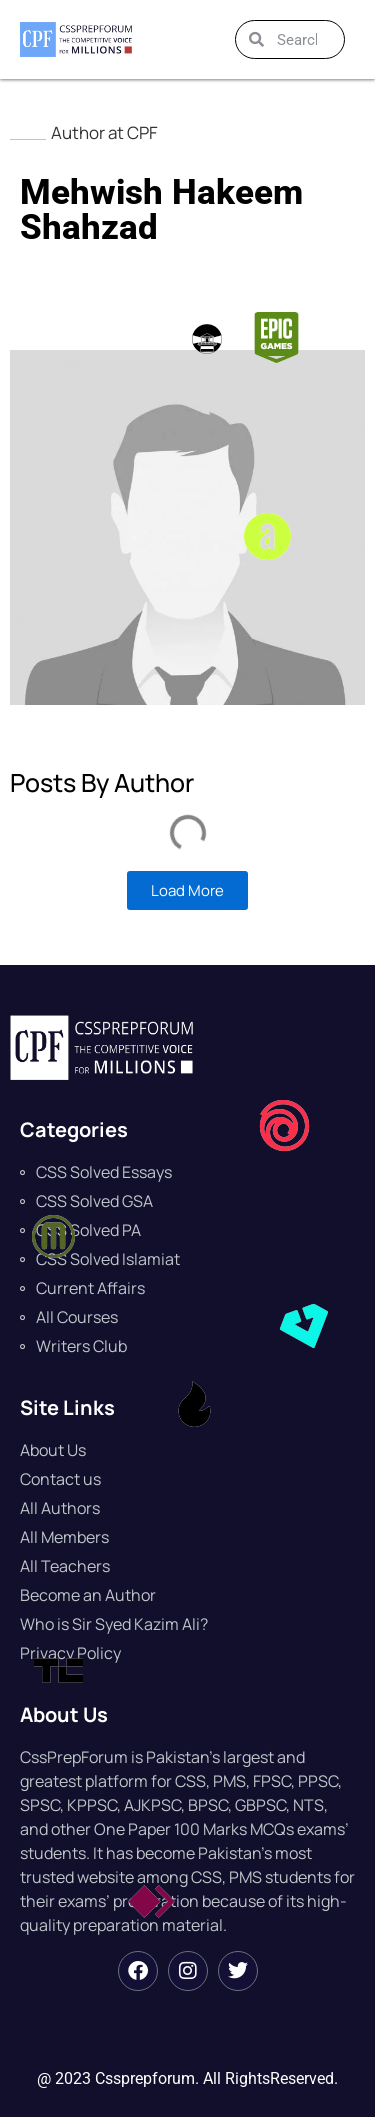  What do you see at coordinates (304, 1326) in the screenshot?
I see `open obtainium app` at bounding box center [304, 1326].